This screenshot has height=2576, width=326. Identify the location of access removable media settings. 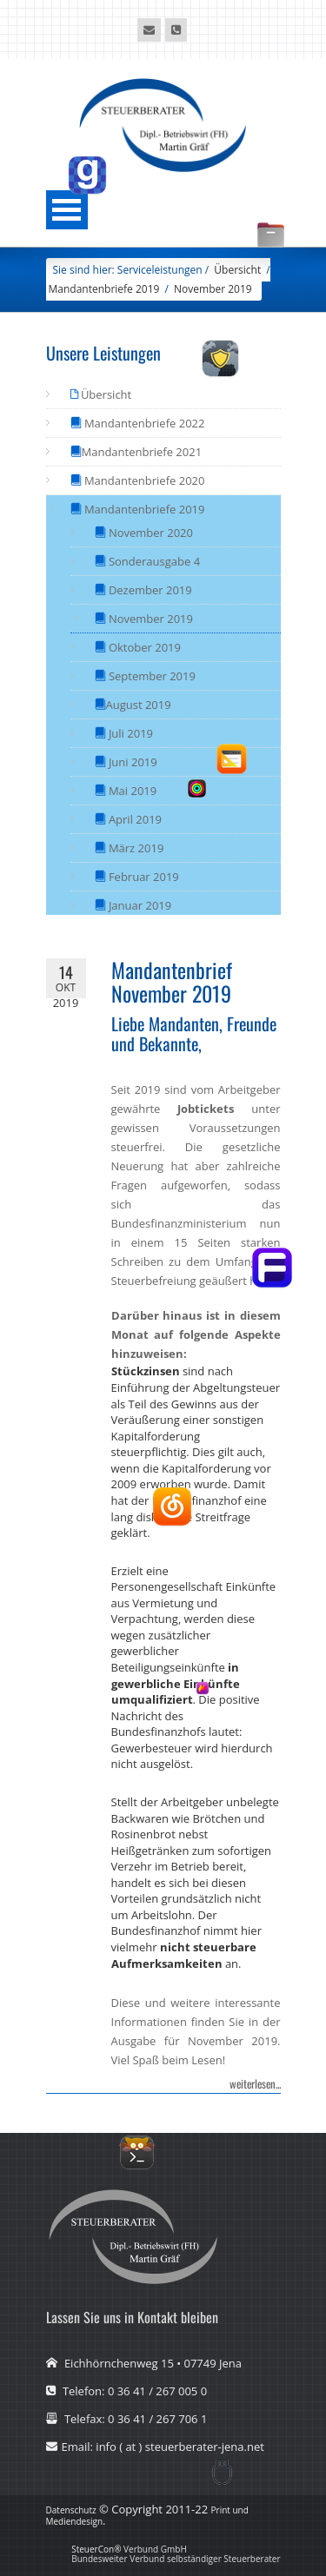
(222, 2472).